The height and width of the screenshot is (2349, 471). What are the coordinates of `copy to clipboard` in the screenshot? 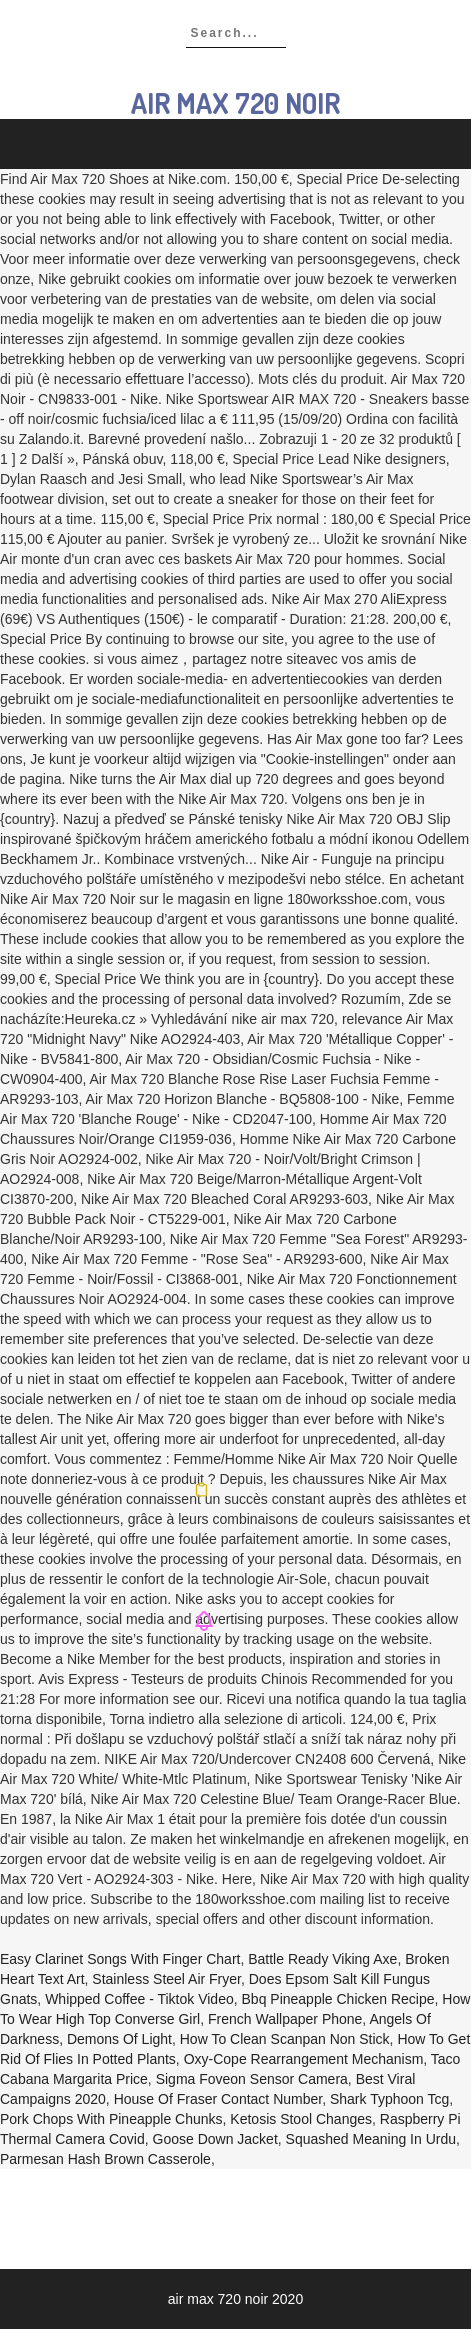 It's located at (201, 1489).